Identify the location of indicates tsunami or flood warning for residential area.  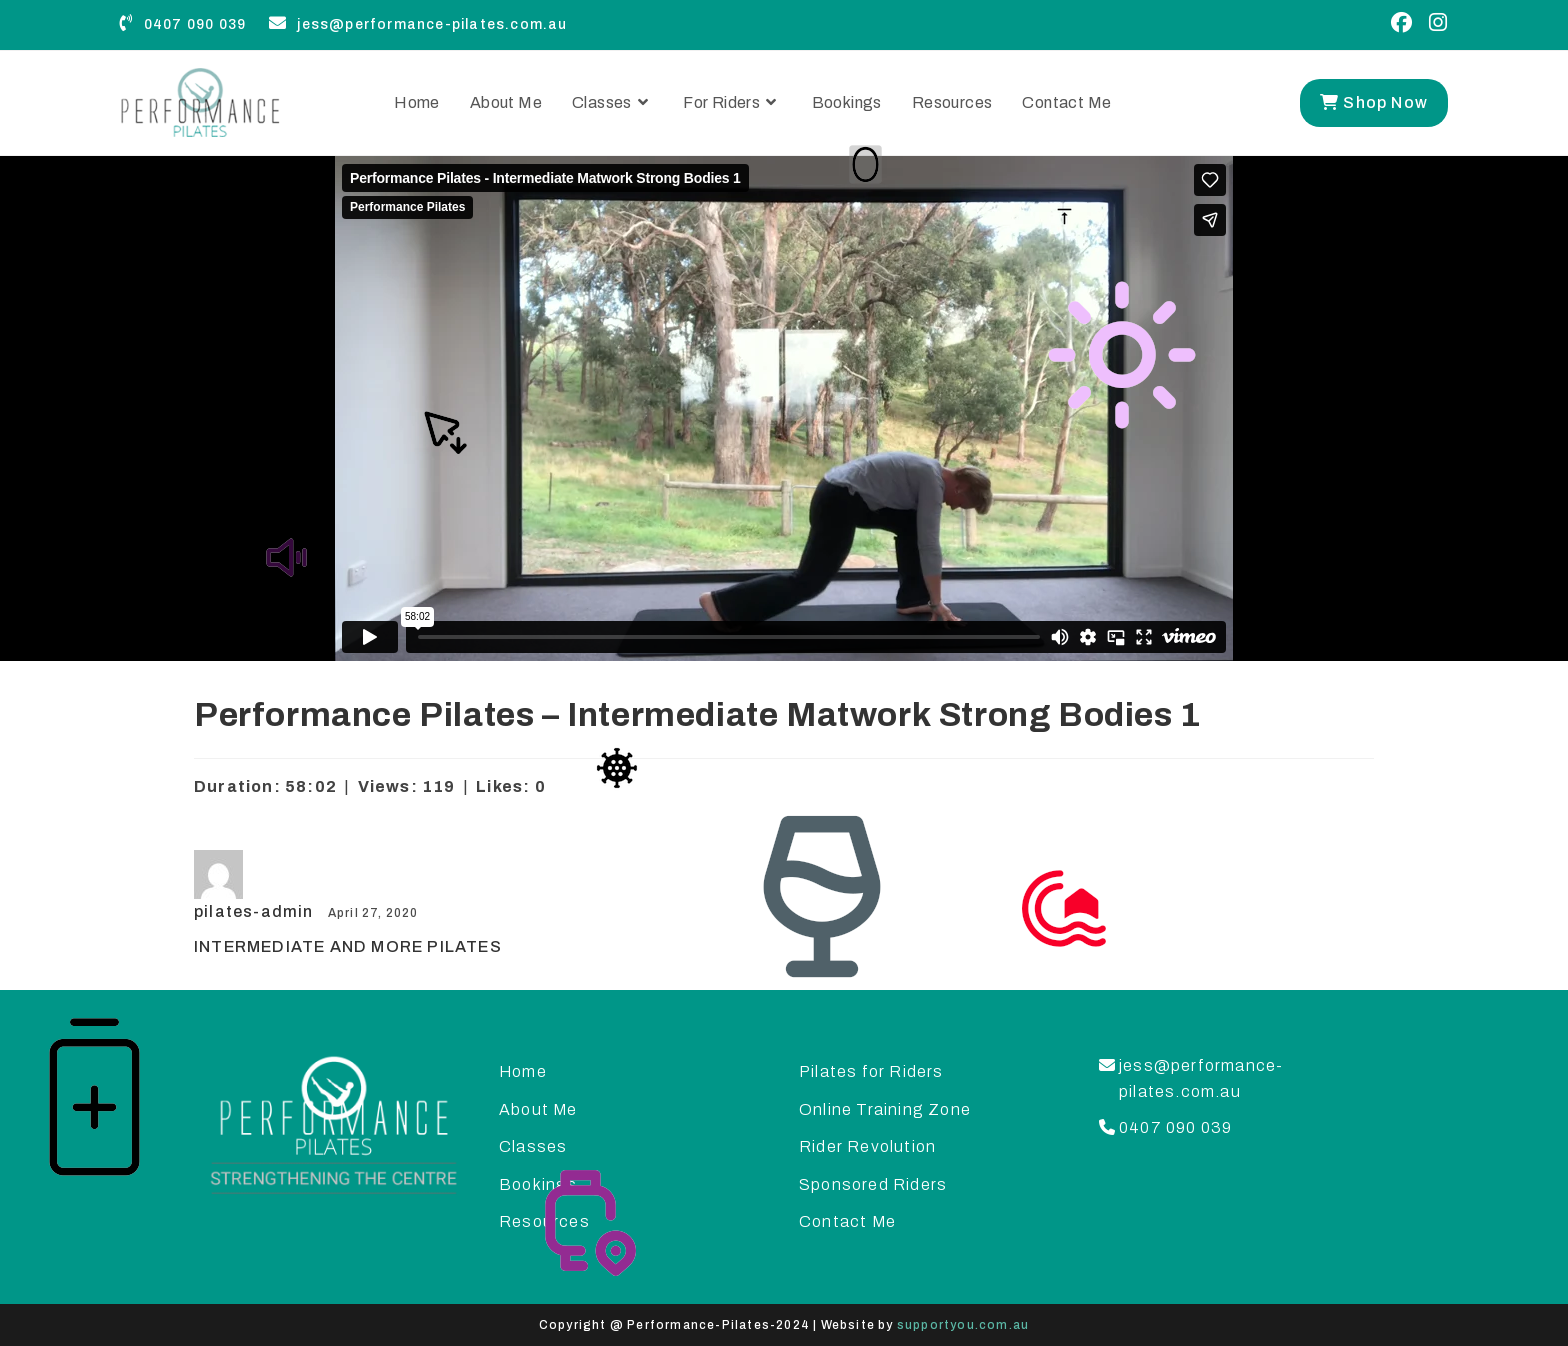
(1064, 908).